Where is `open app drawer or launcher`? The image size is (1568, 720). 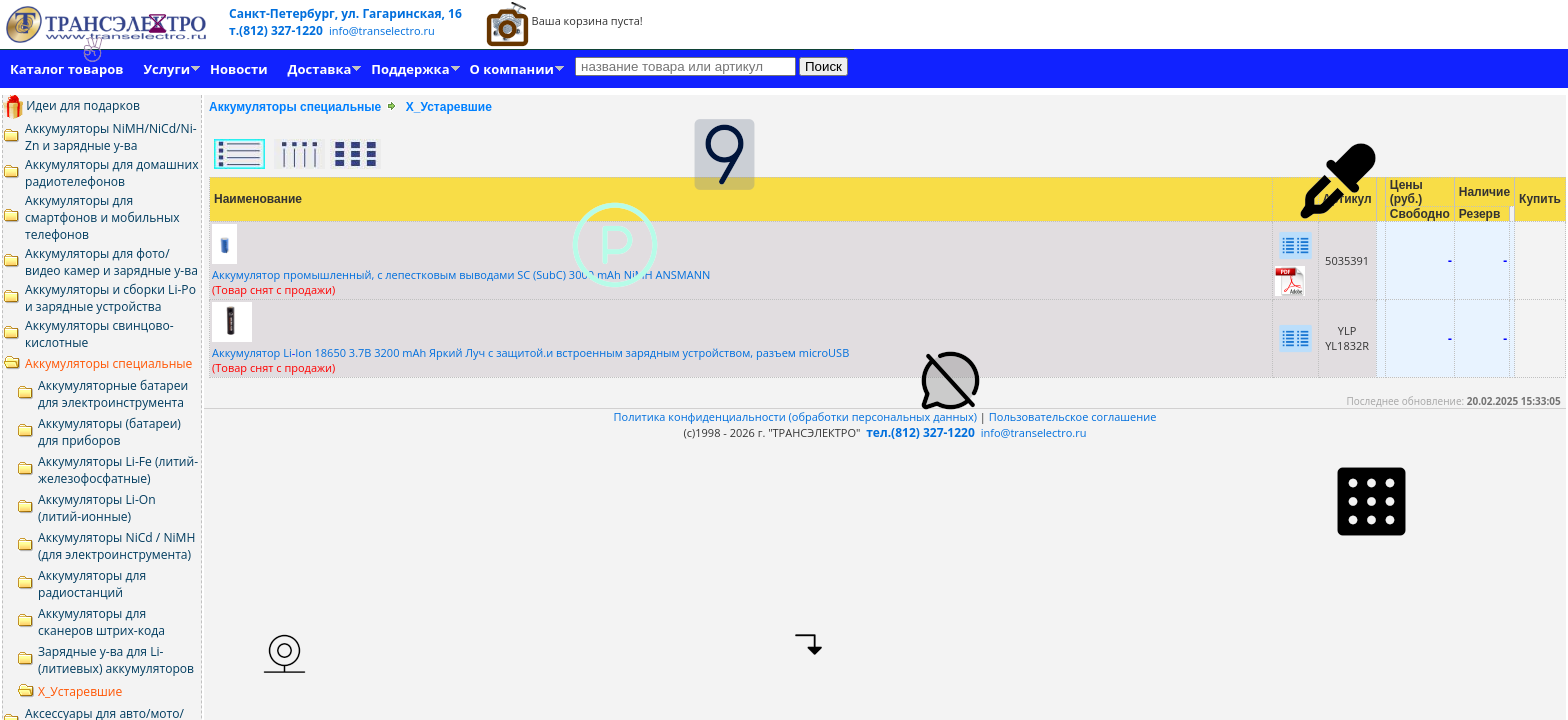 open app drawer or launcher is located at coordinates (1371, 501).